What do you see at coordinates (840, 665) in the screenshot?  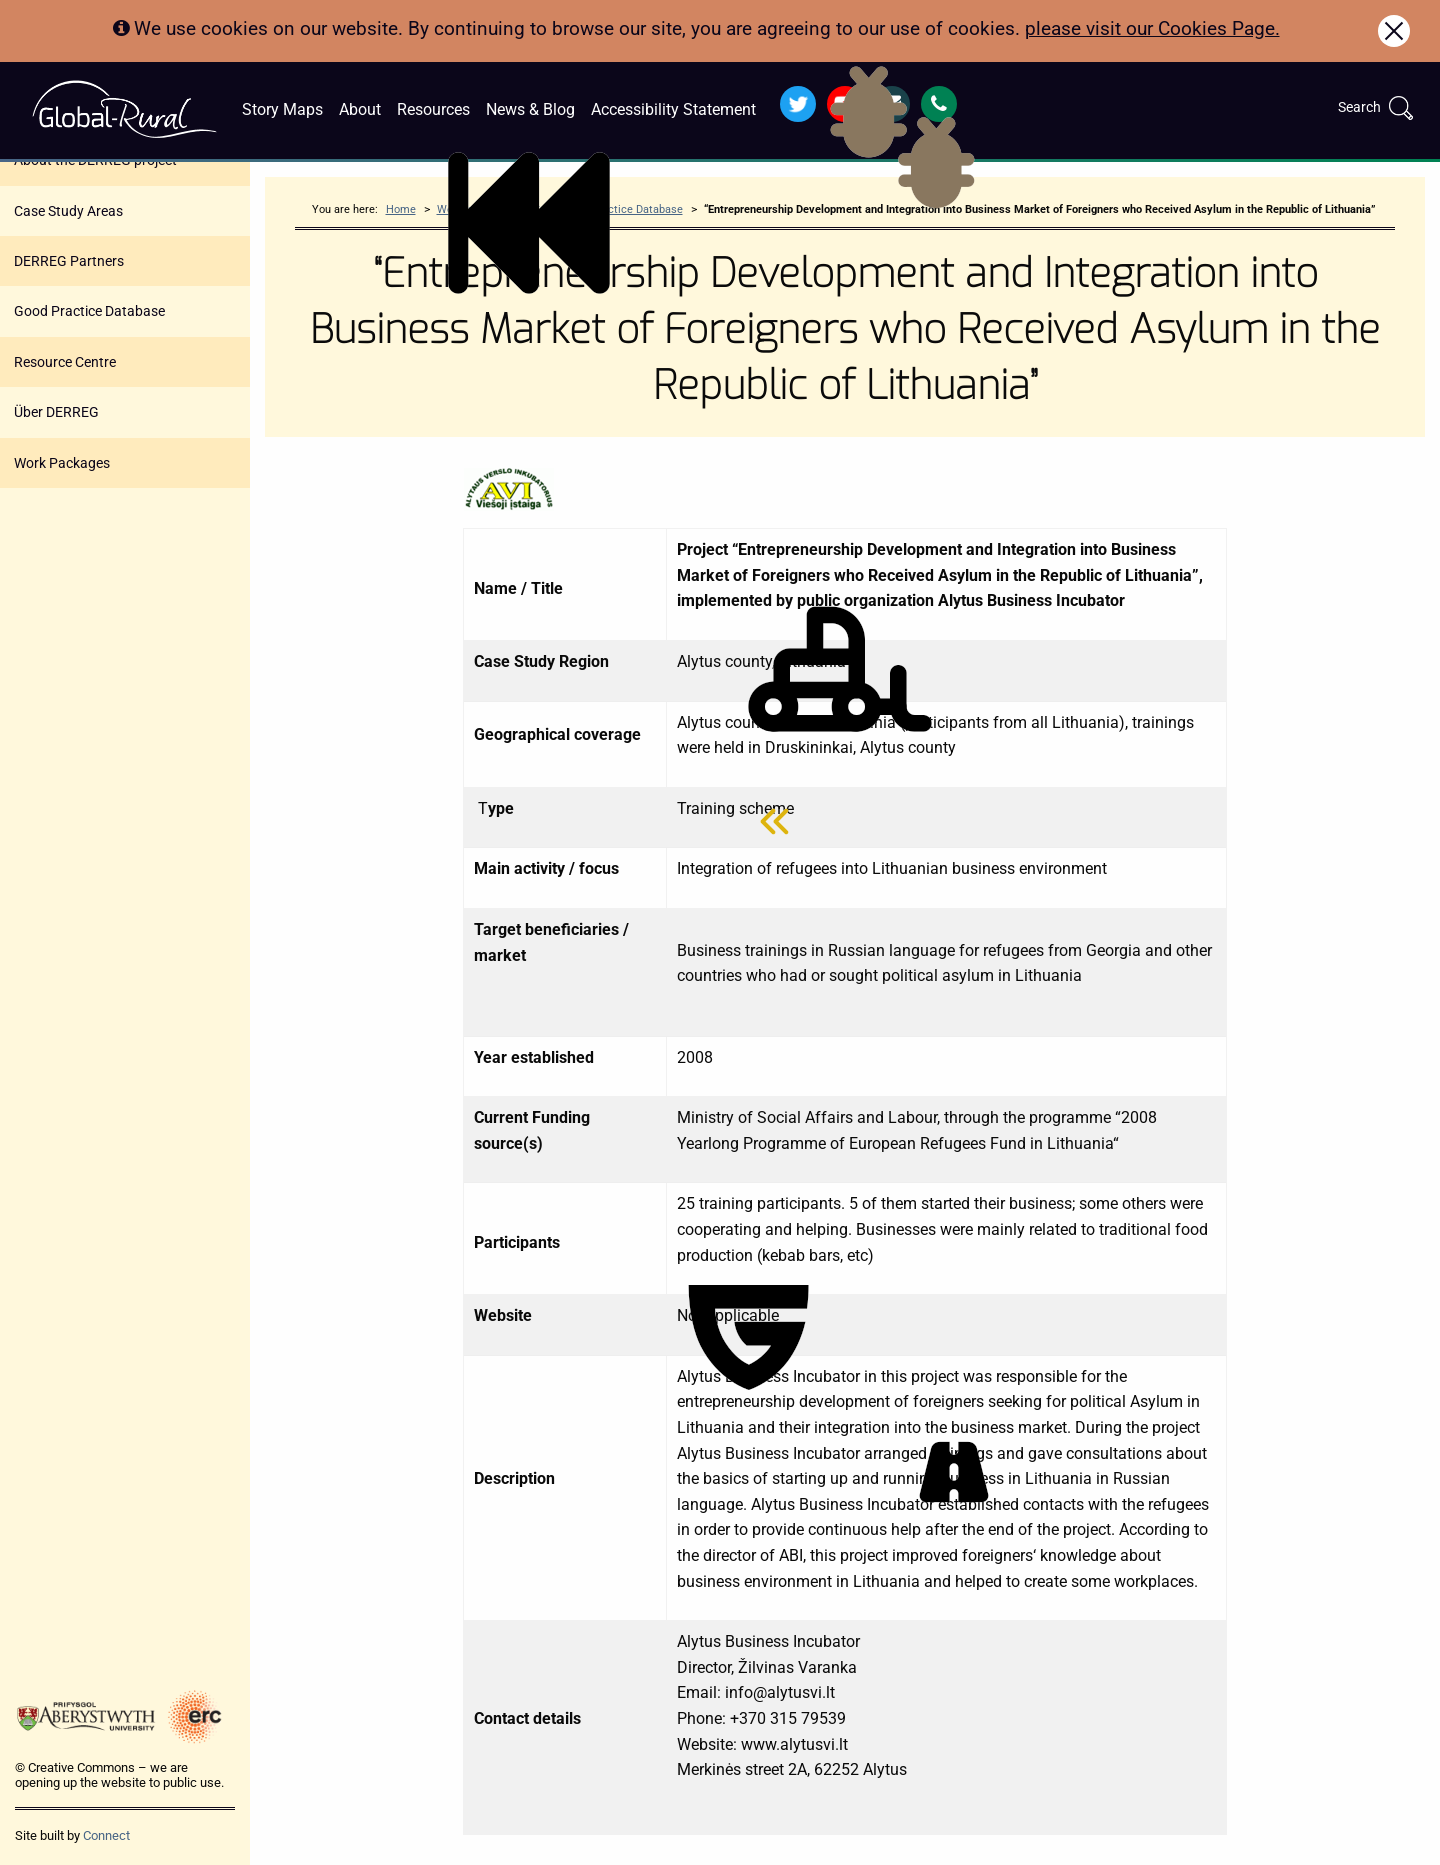 I see `construction or earthwork services` at bounding box center [840, 665].